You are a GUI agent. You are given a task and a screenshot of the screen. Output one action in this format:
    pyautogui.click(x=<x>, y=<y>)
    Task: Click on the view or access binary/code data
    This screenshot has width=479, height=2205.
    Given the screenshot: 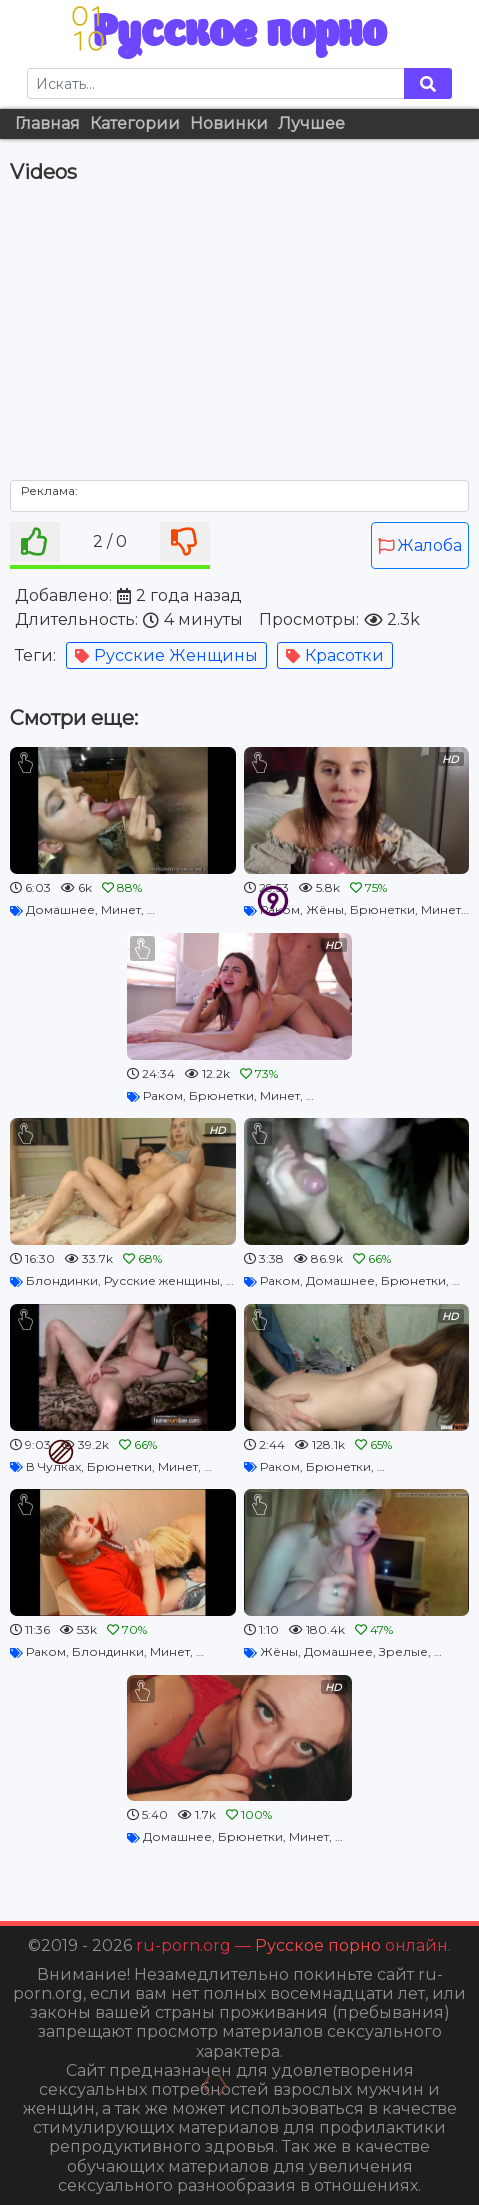 What is the action you would take?
    pyautogui.click(x=87, y=28)
    